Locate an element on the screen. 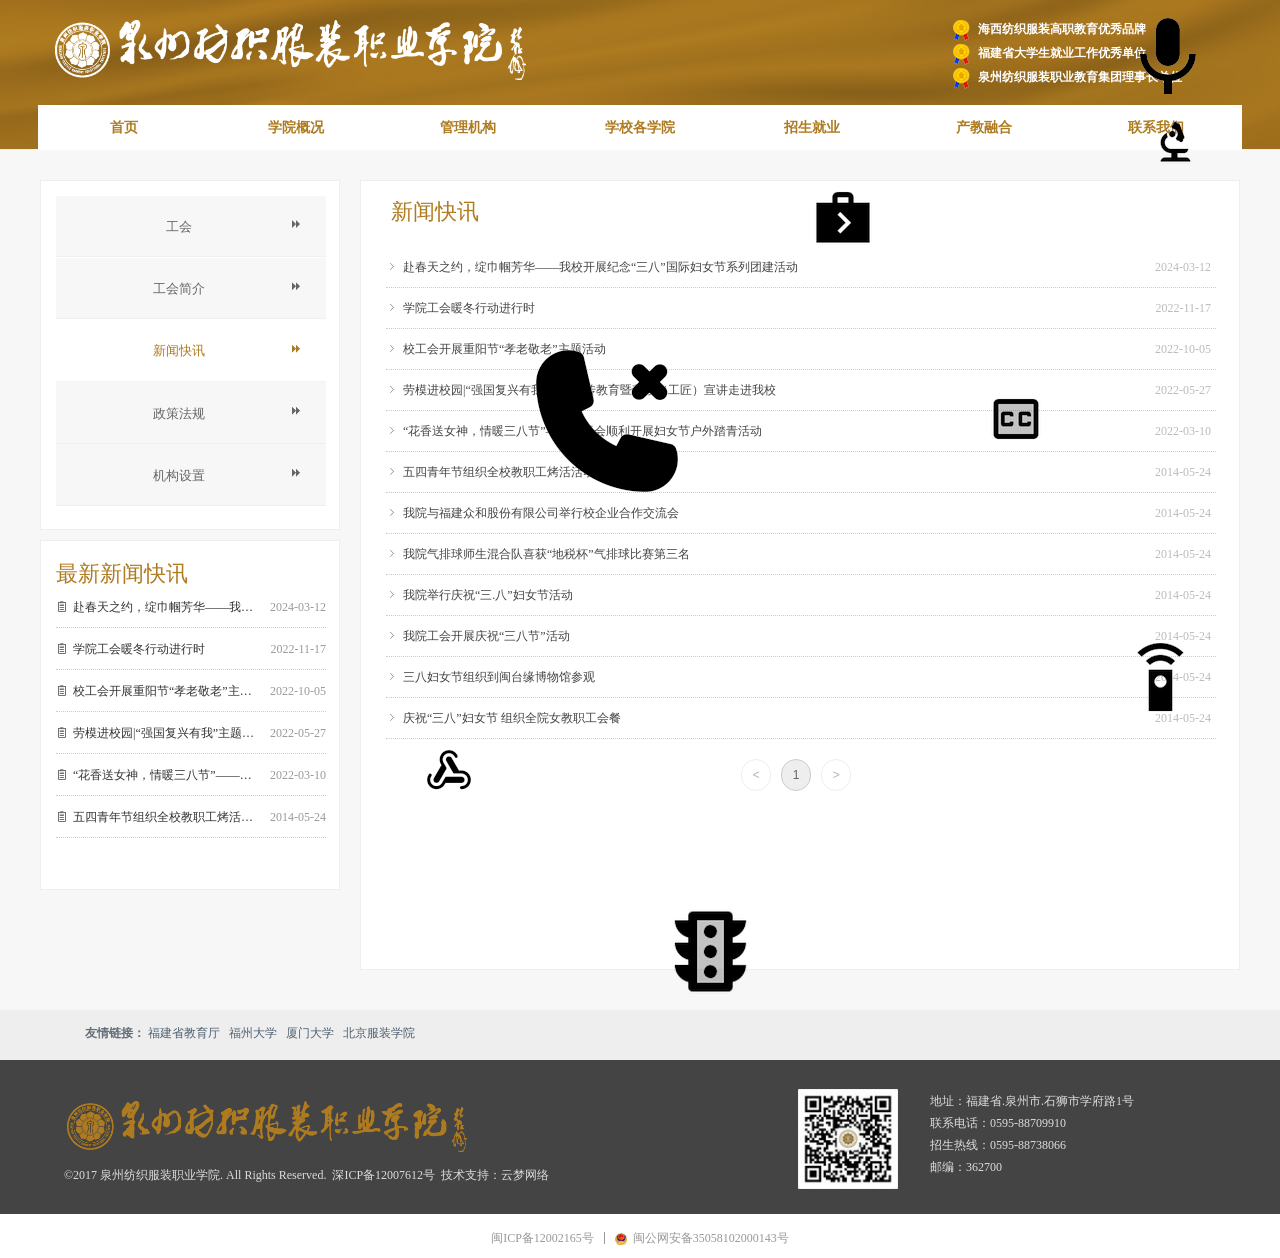 The image size is (1280, 1258). access remote control settings is located at coordinates (1160, 678).